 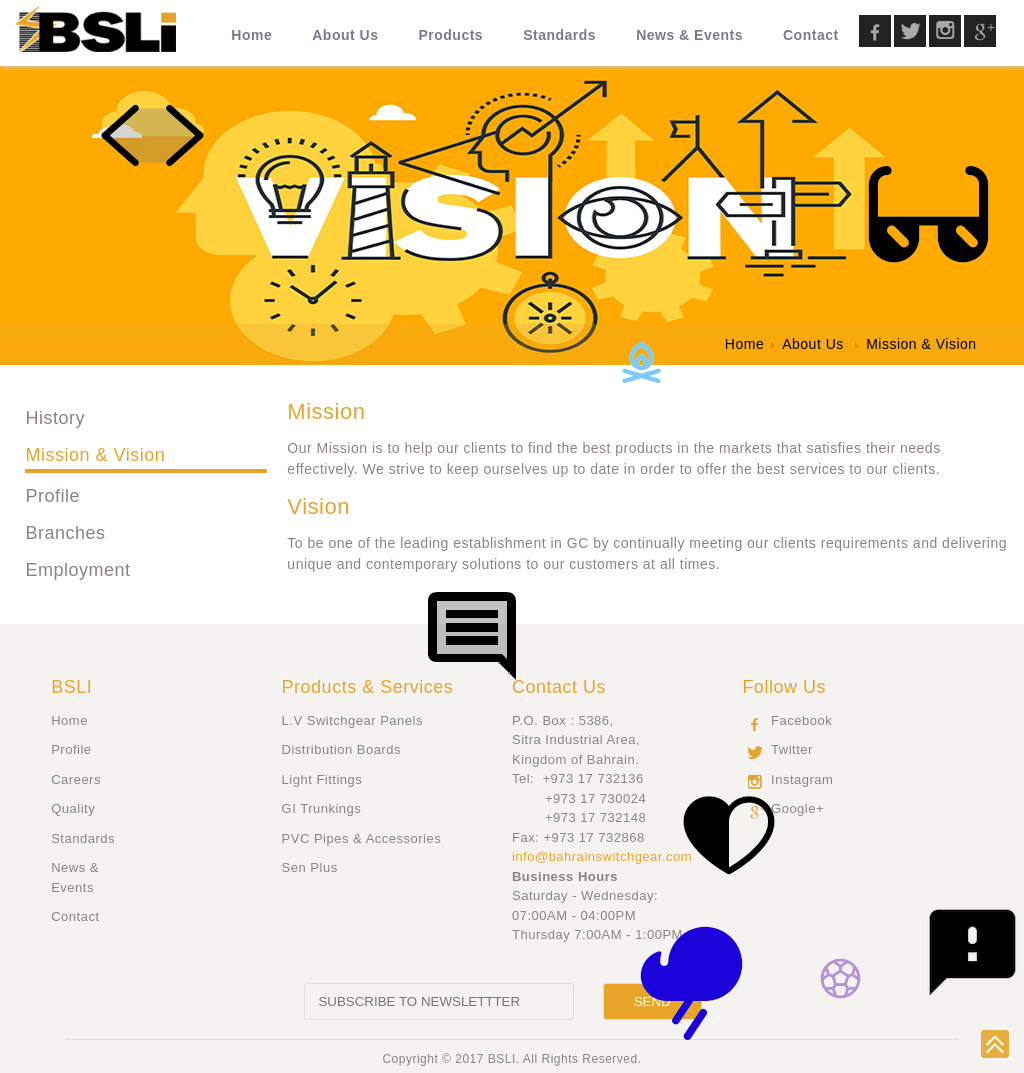 I want to click on submit feedback or comments, so click(x=972, y=952).